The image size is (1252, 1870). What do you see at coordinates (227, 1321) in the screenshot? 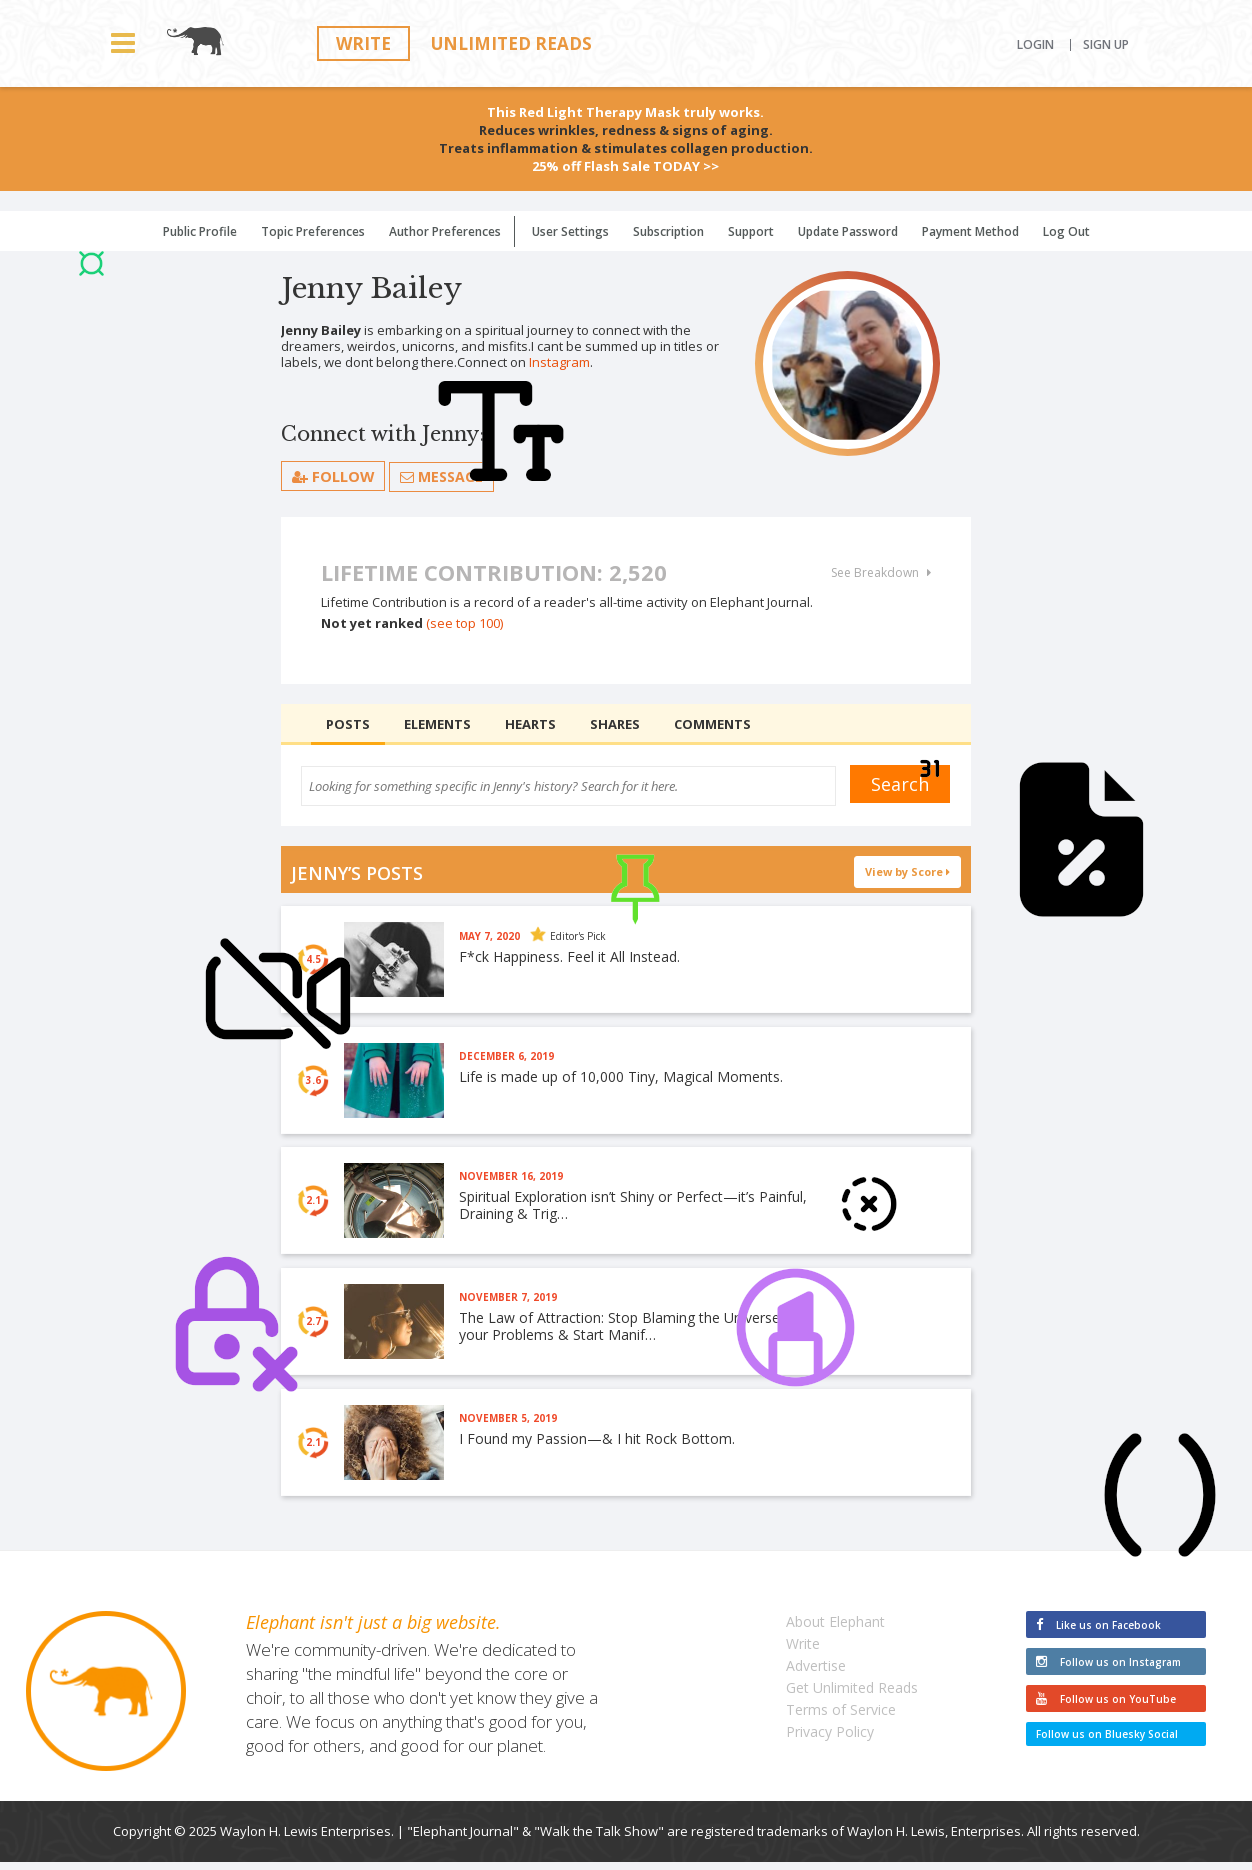
I see `remove or delete a security lock` at bounding box center [227, 1321].